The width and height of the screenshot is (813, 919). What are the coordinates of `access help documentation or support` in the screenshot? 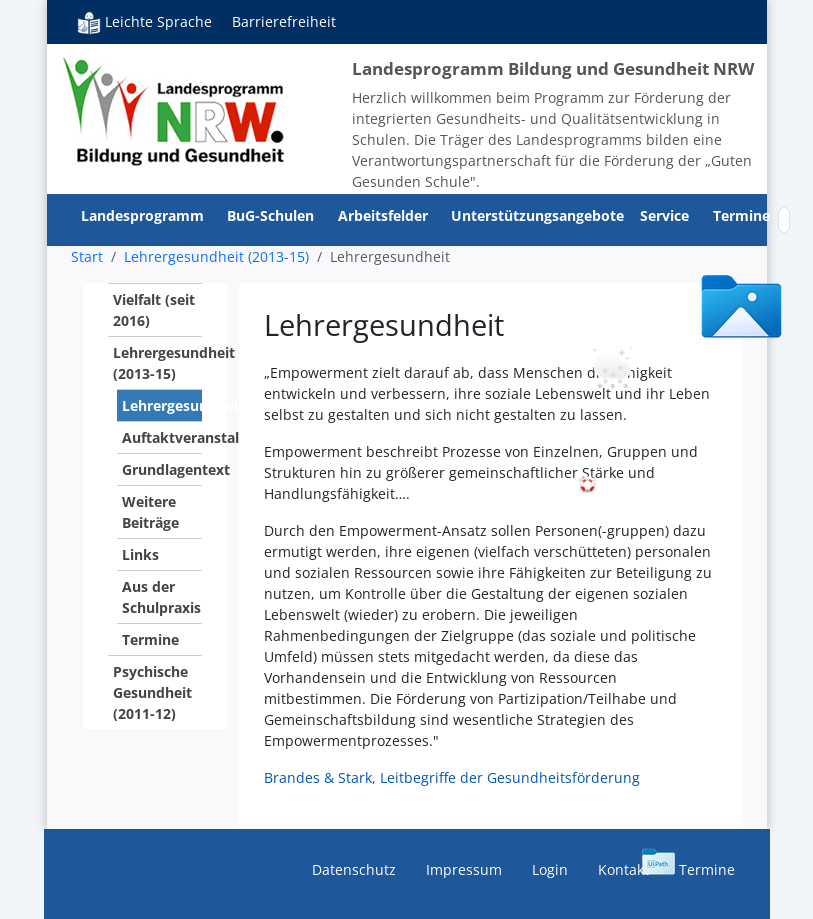 It's located at (587, 484).